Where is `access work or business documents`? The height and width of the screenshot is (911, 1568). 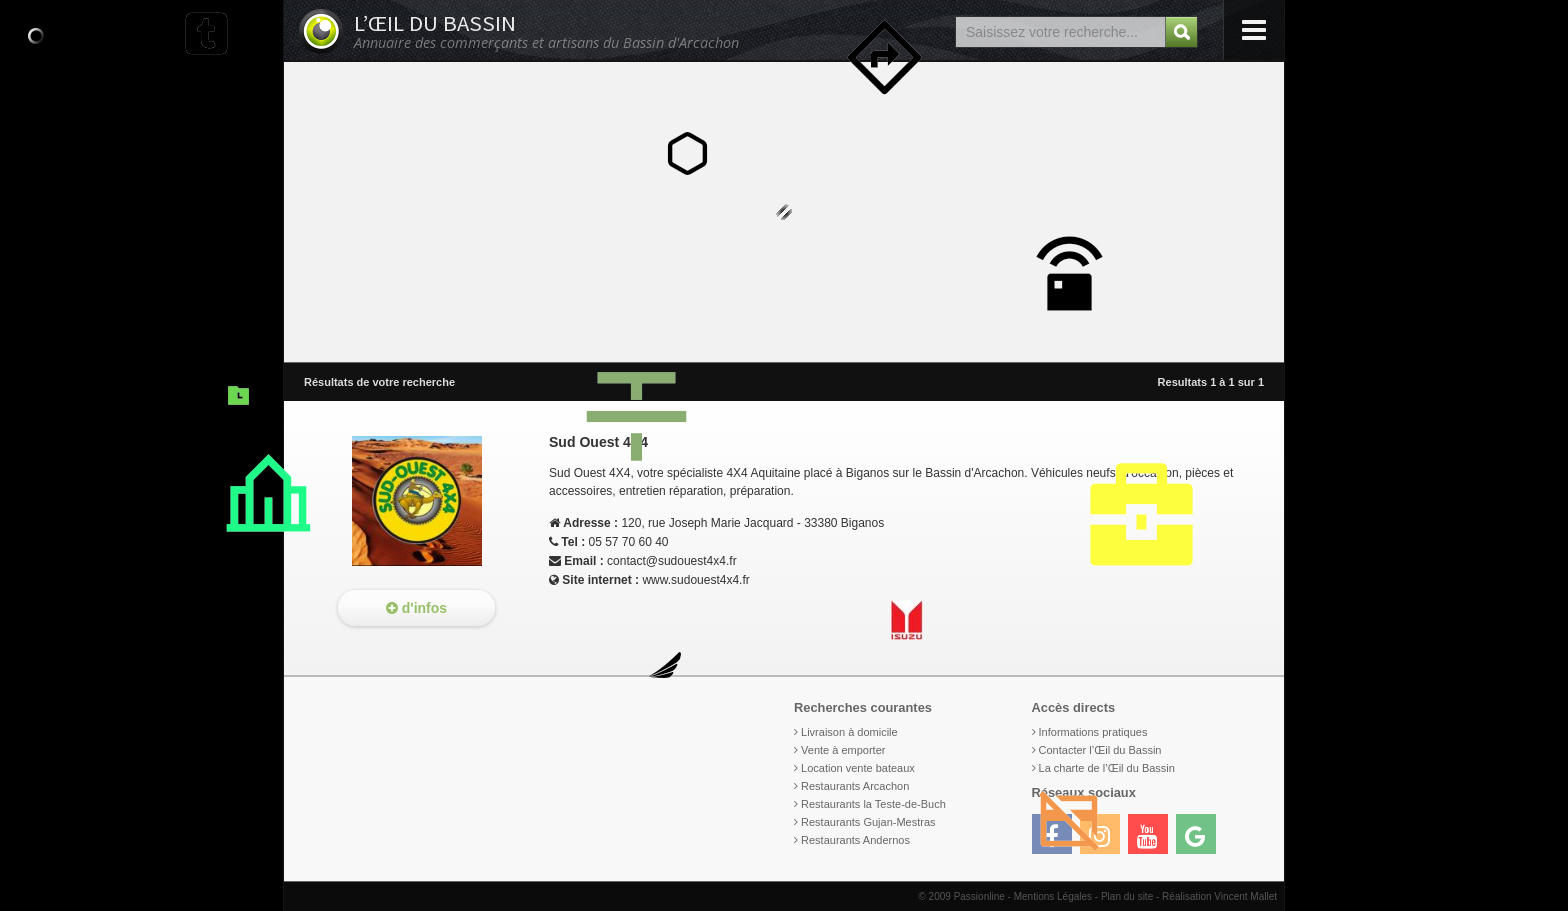
access work or business documents is located at coordinates (1141, 519).